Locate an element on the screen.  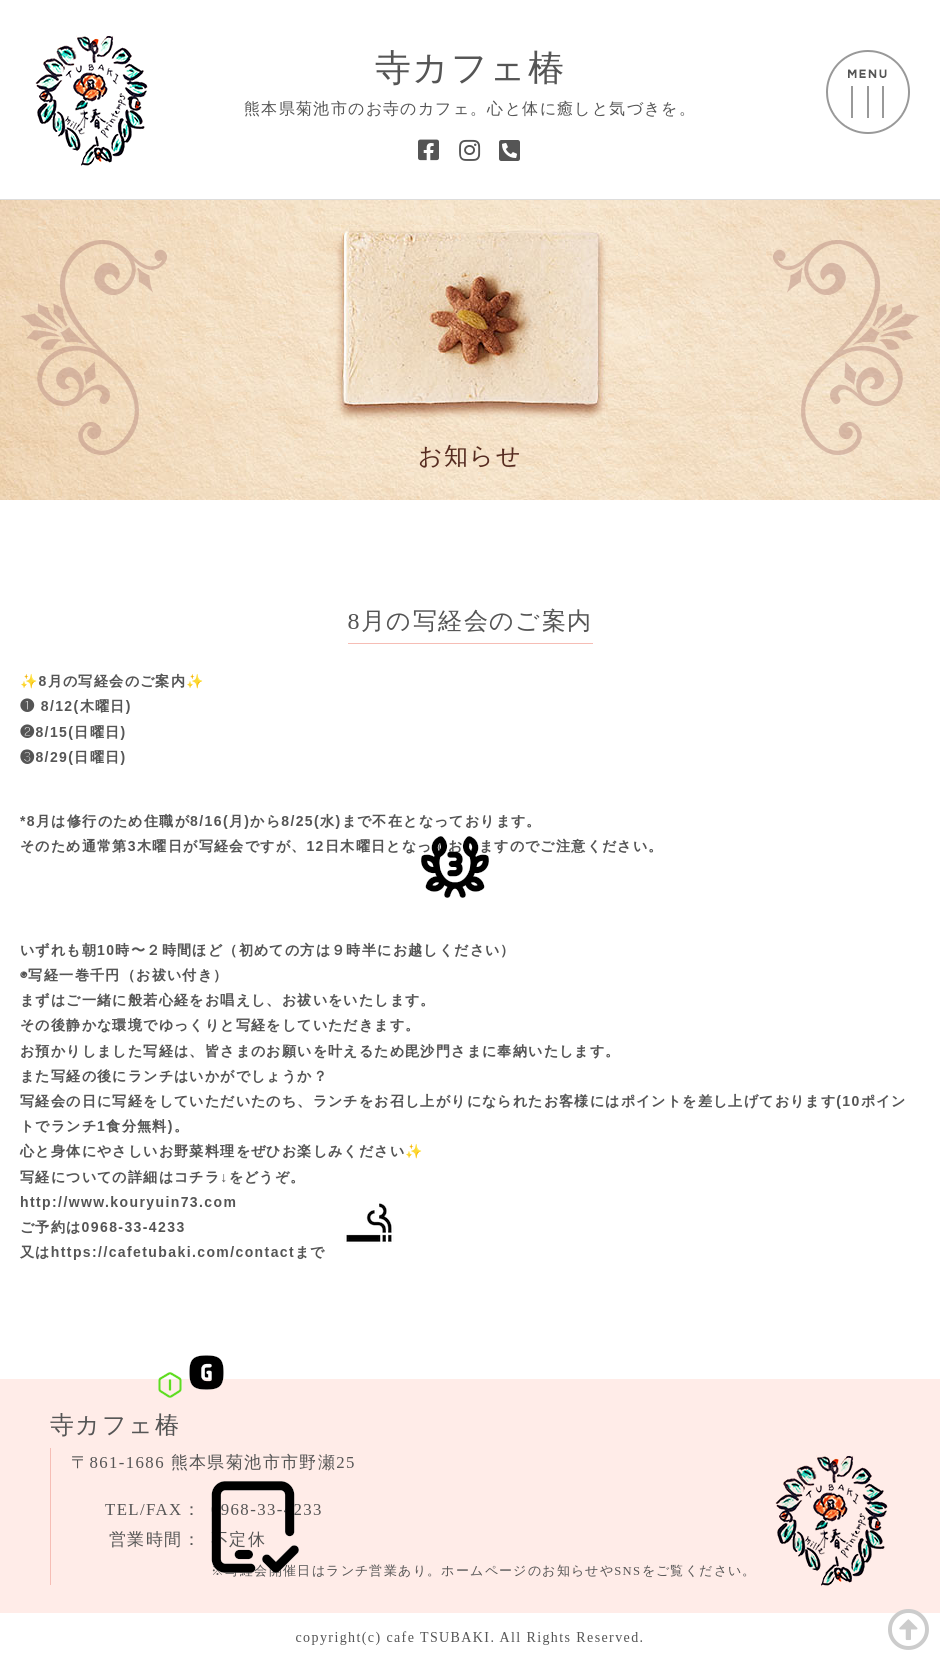
ipad successfully connected or paired is located at coordinates (253, 1527).